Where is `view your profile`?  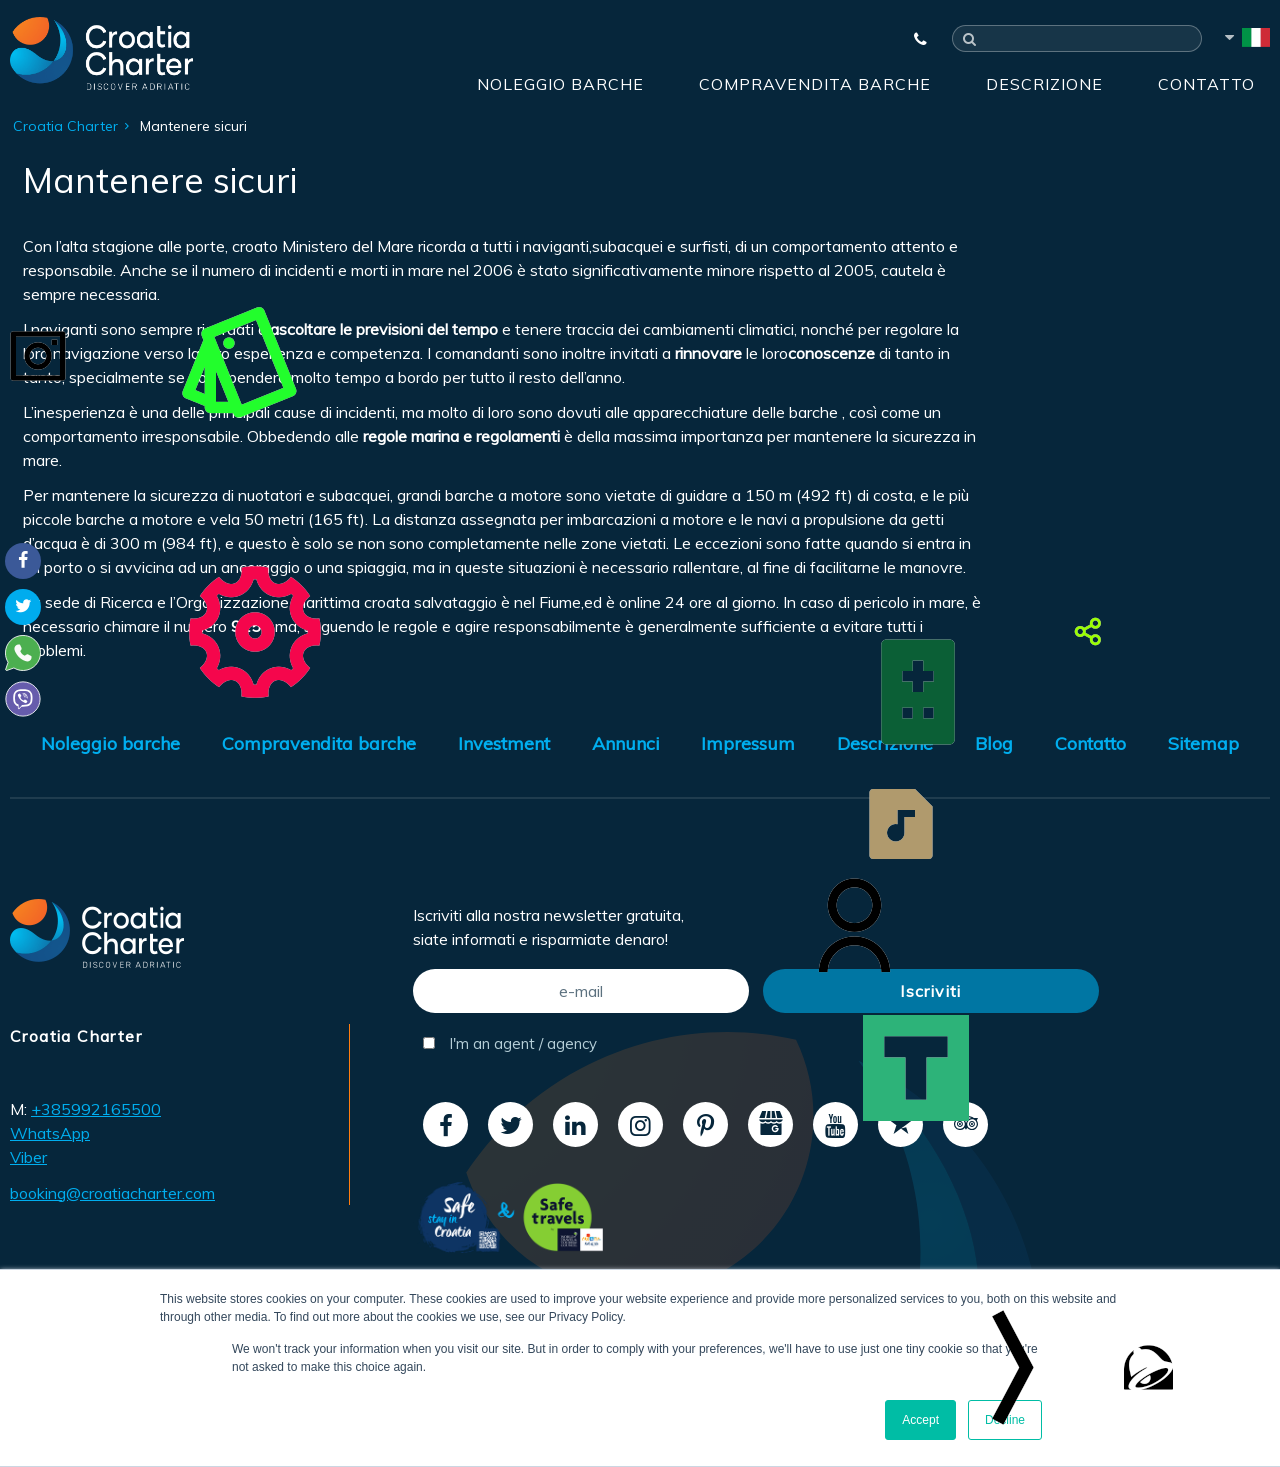 view your profile is located at coordinates (854, 927).